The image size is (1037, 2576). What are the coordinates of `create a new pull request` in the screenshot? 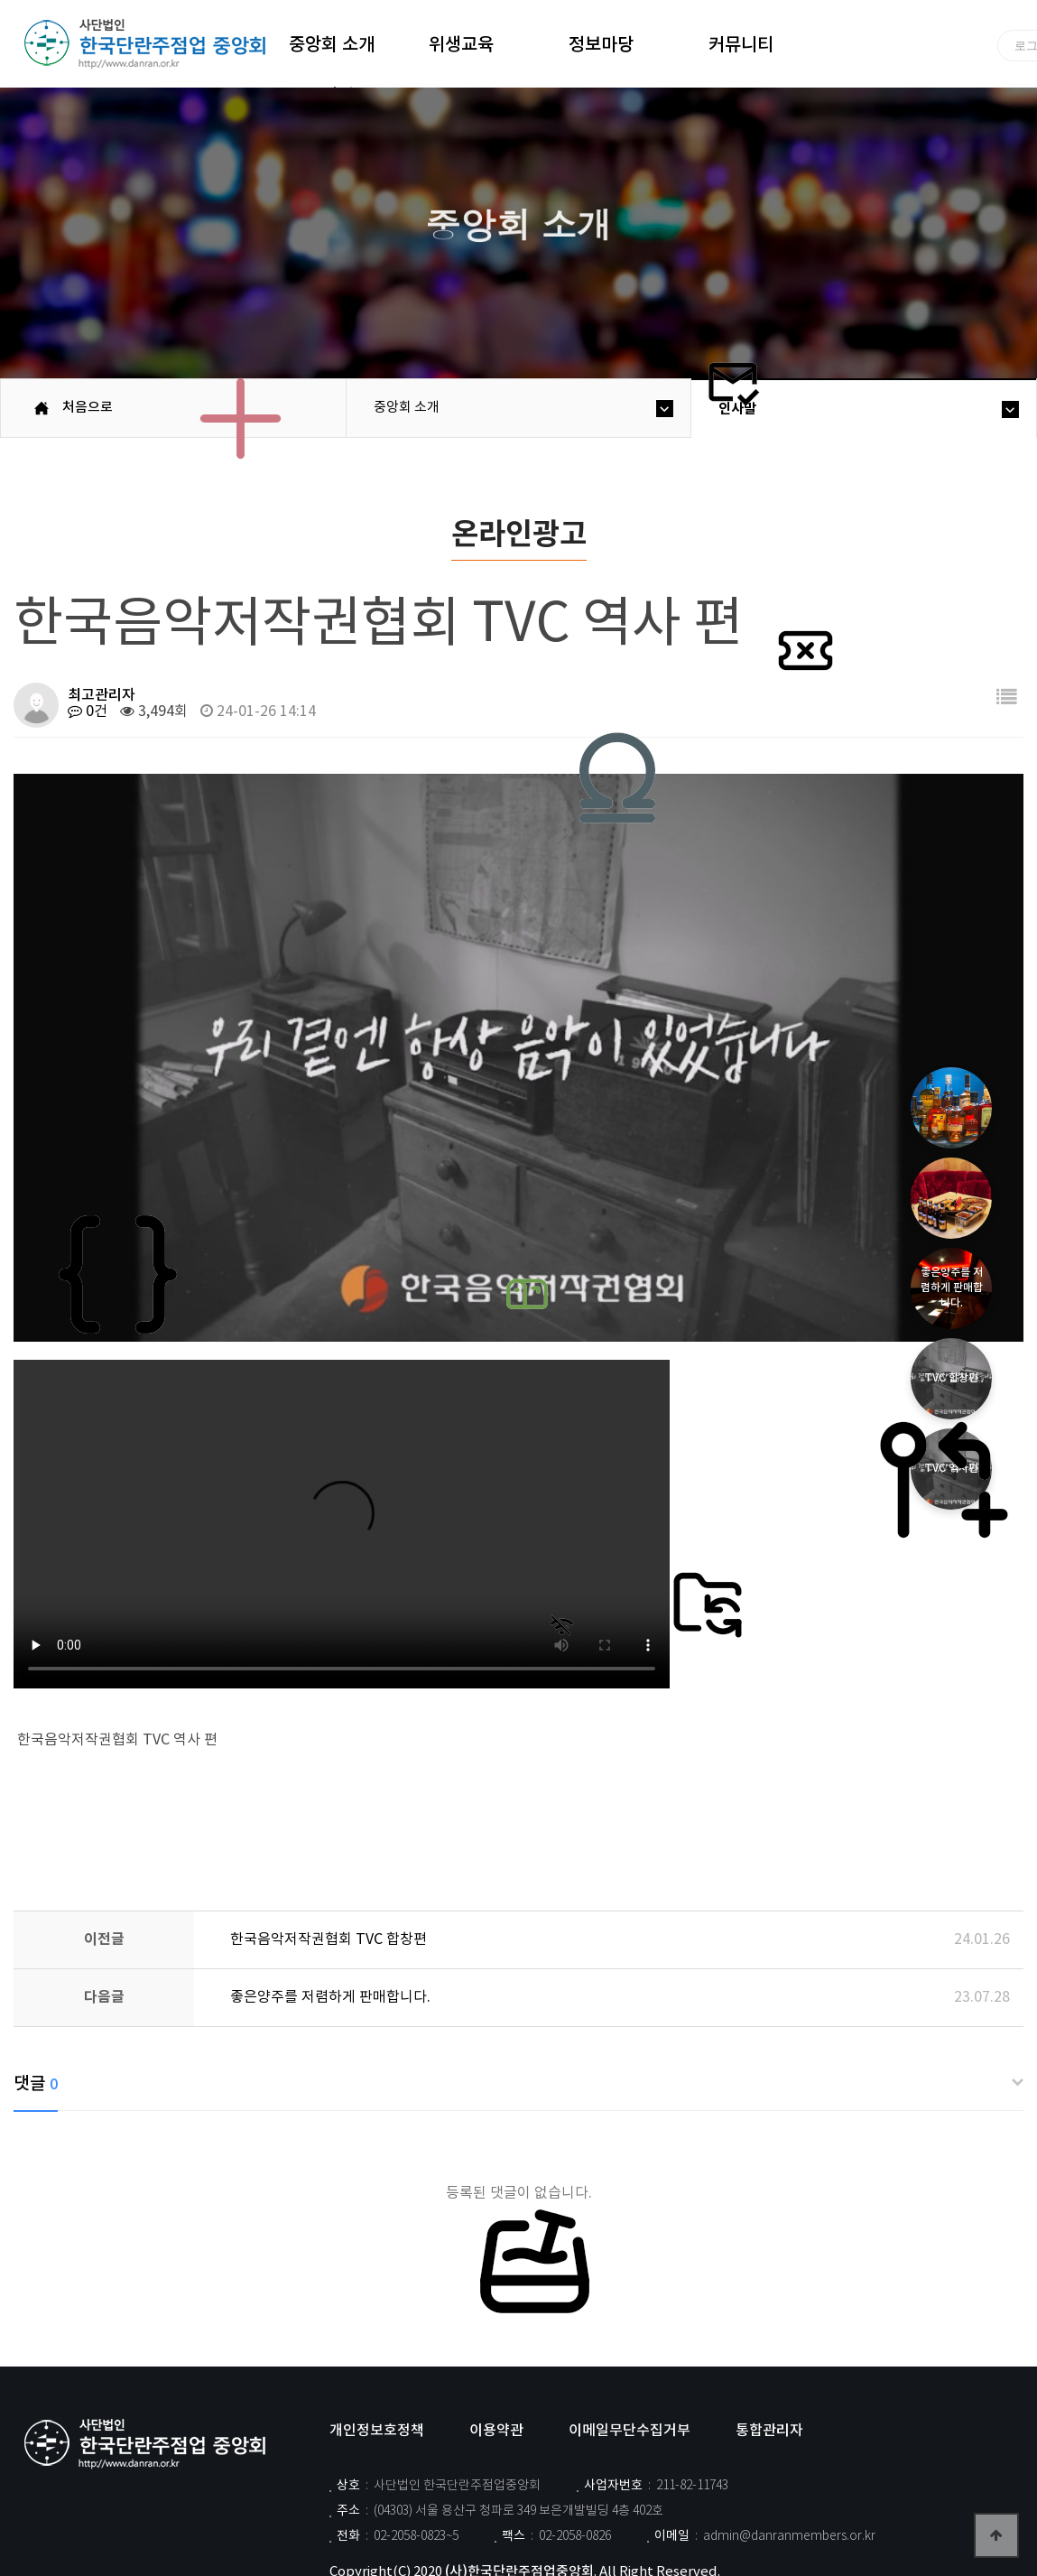 It's located at (944, 1480).